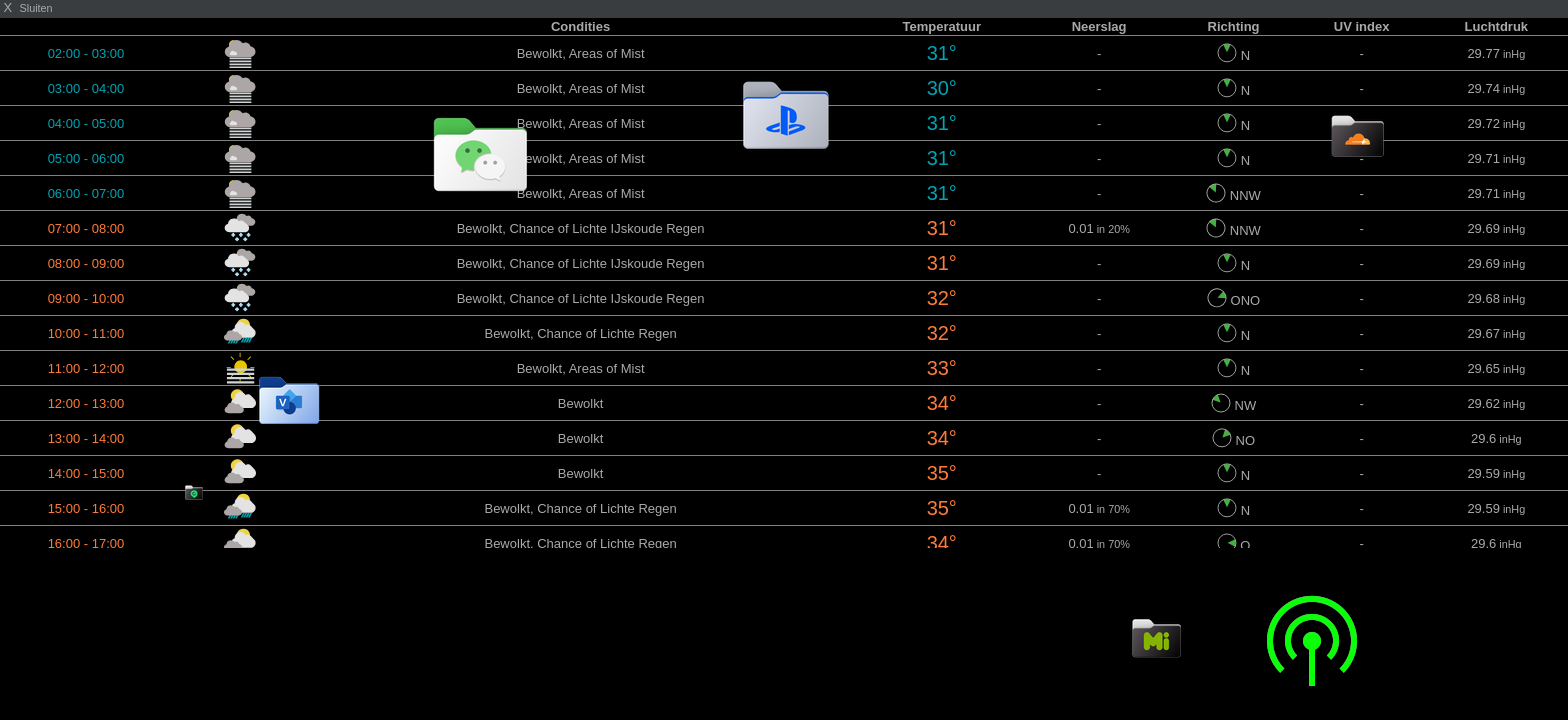 The image size is (1568, 720). What do you see at coordinates (1315, 638) in the screenshot?
I see `open the podcasts app` at bounding box center [1315, 638].